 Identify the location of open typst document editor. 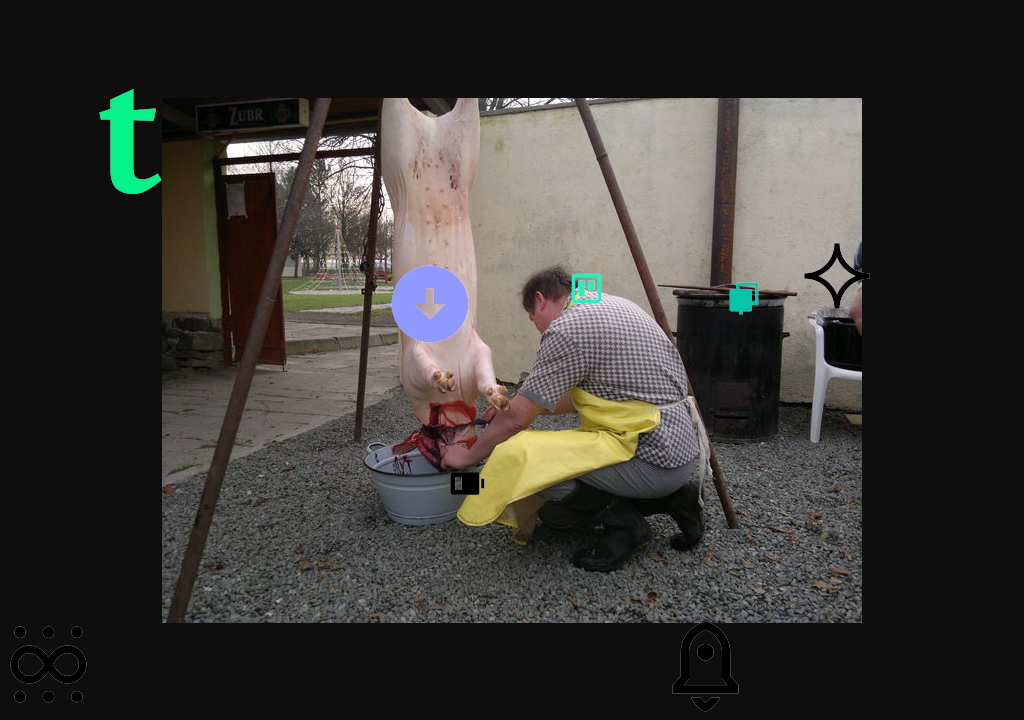
(130, 141).